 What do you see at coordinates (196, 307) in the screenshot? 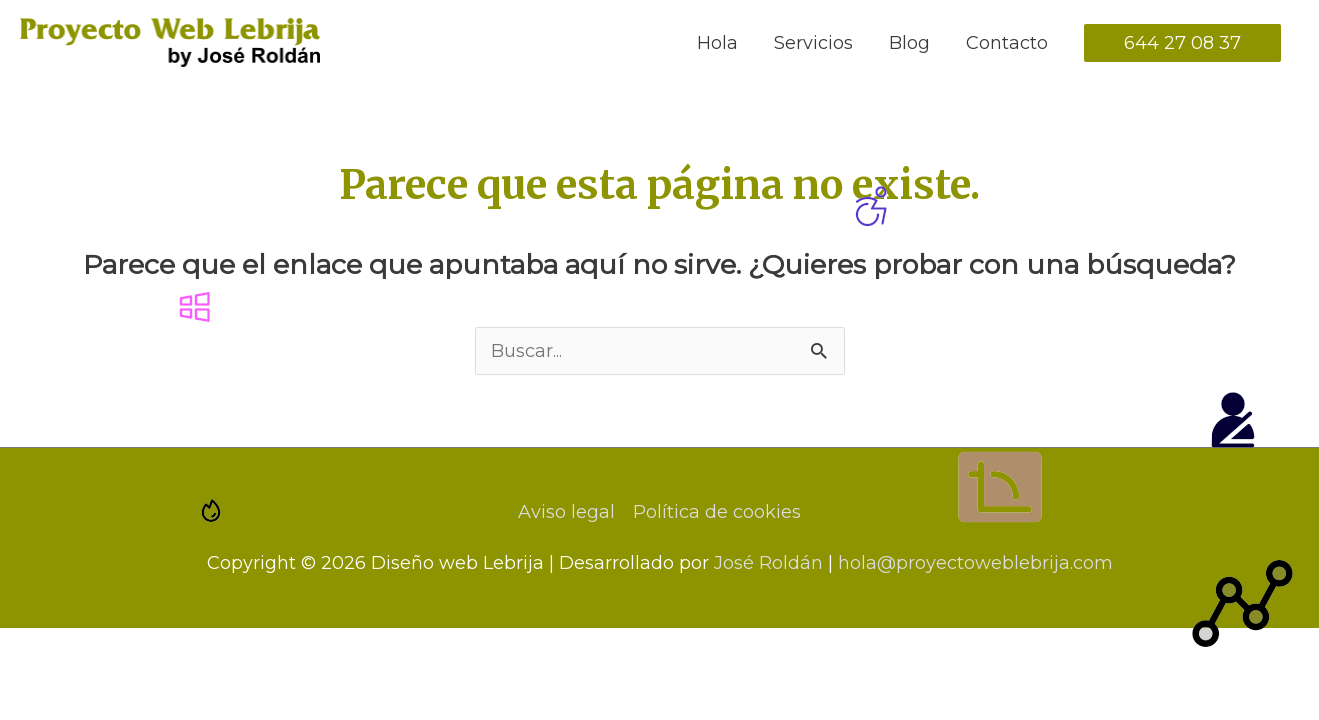
I see `open the Windows start menu` at bounding box center [196, 307].